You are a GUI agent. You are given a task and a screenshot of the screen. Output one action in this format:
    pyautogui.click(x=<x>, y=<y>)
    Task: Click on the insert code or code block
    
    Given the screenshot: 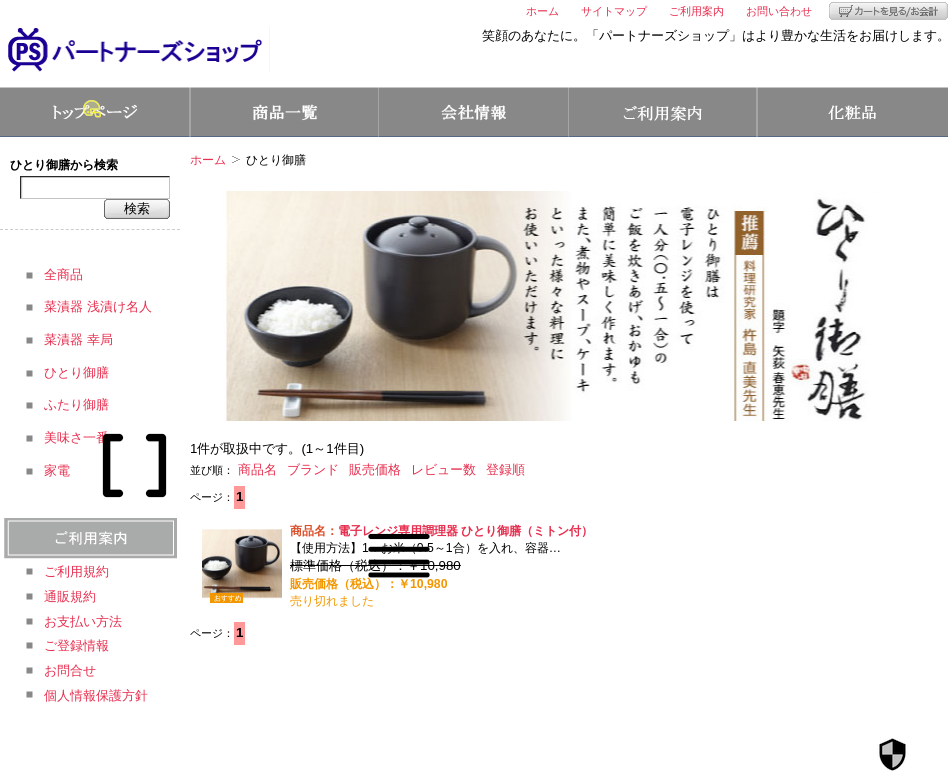 What is the action you would take?
    pyautogui.click(x=134, y=465)
    